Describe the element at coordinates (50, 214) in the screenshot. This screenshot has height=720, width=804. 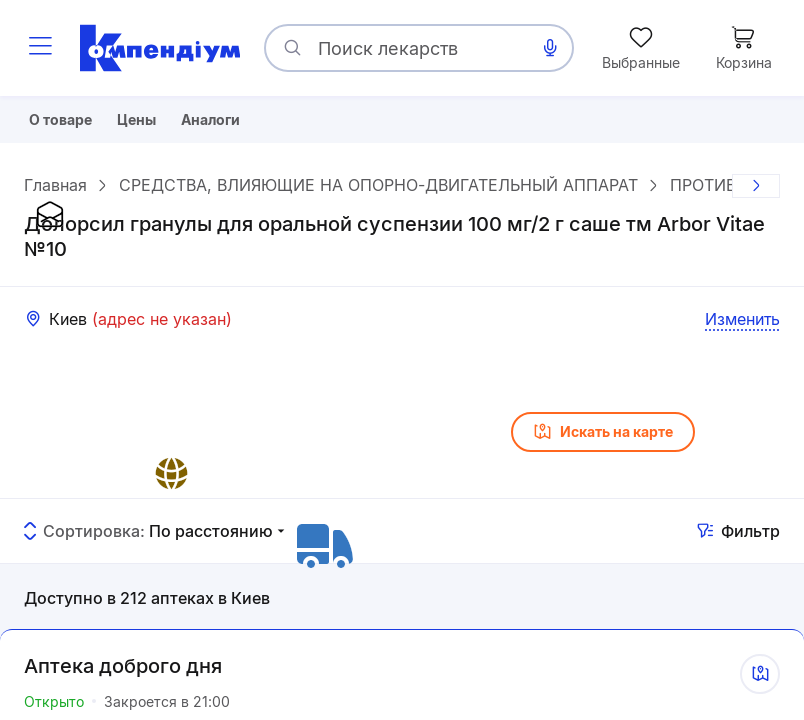
I see `view an opened email or message` at that location.